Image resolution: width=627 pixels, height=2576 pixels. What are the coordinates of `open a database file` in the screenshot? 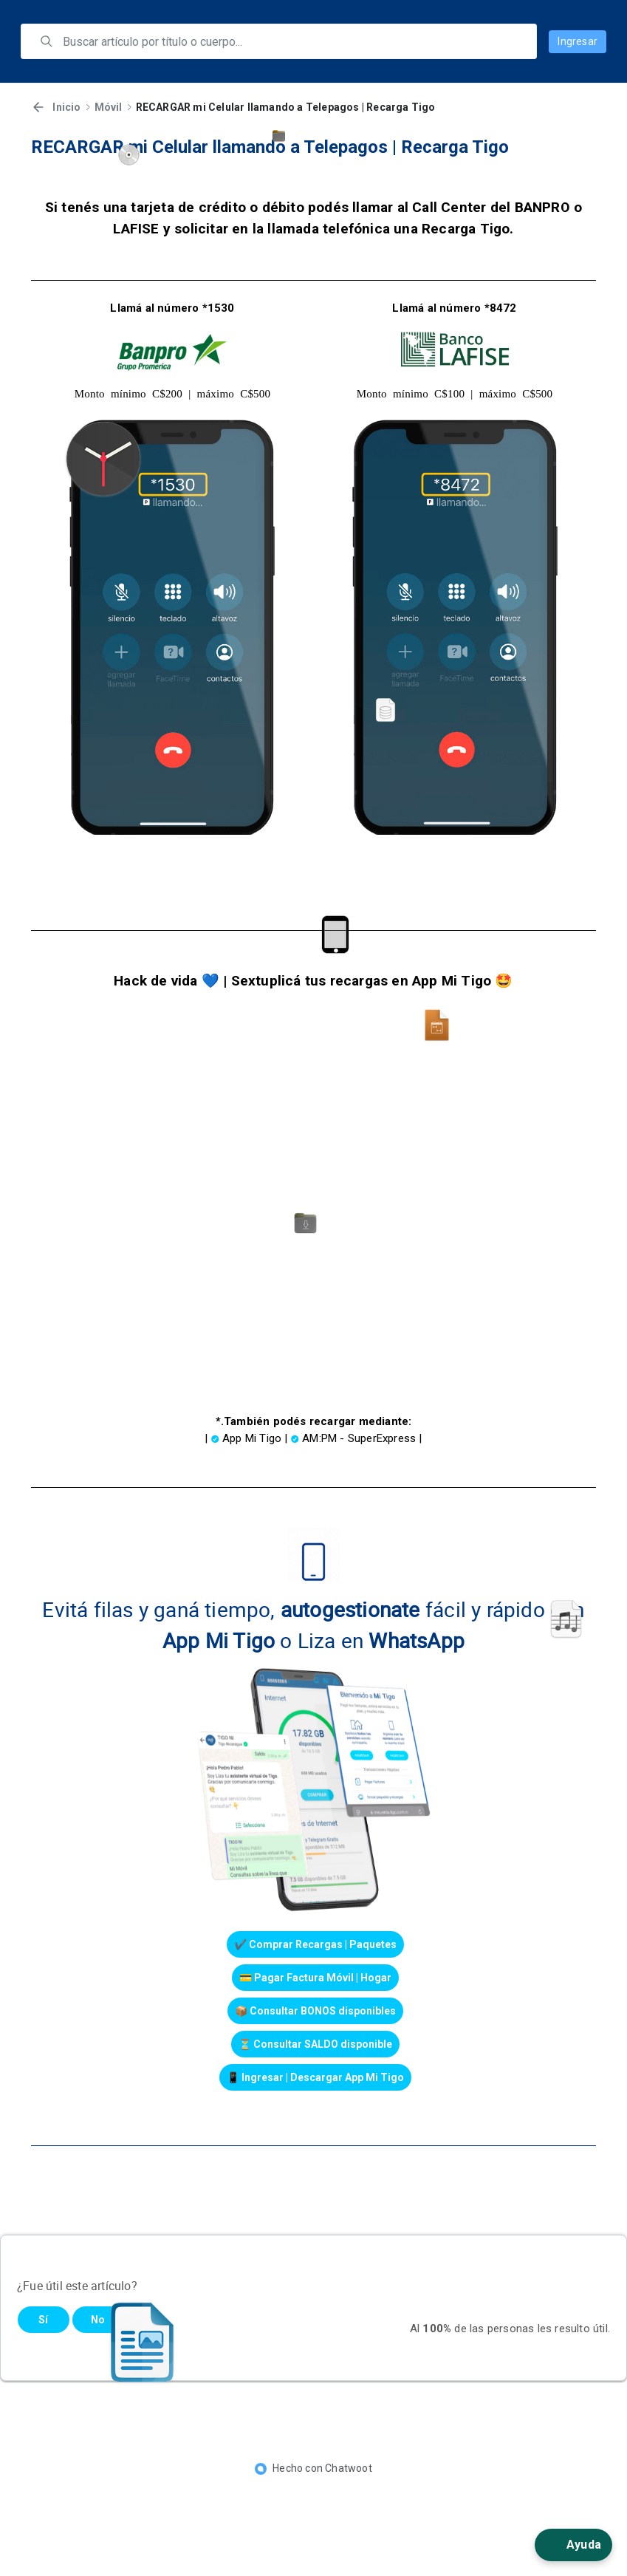 It's located at (386, 710).